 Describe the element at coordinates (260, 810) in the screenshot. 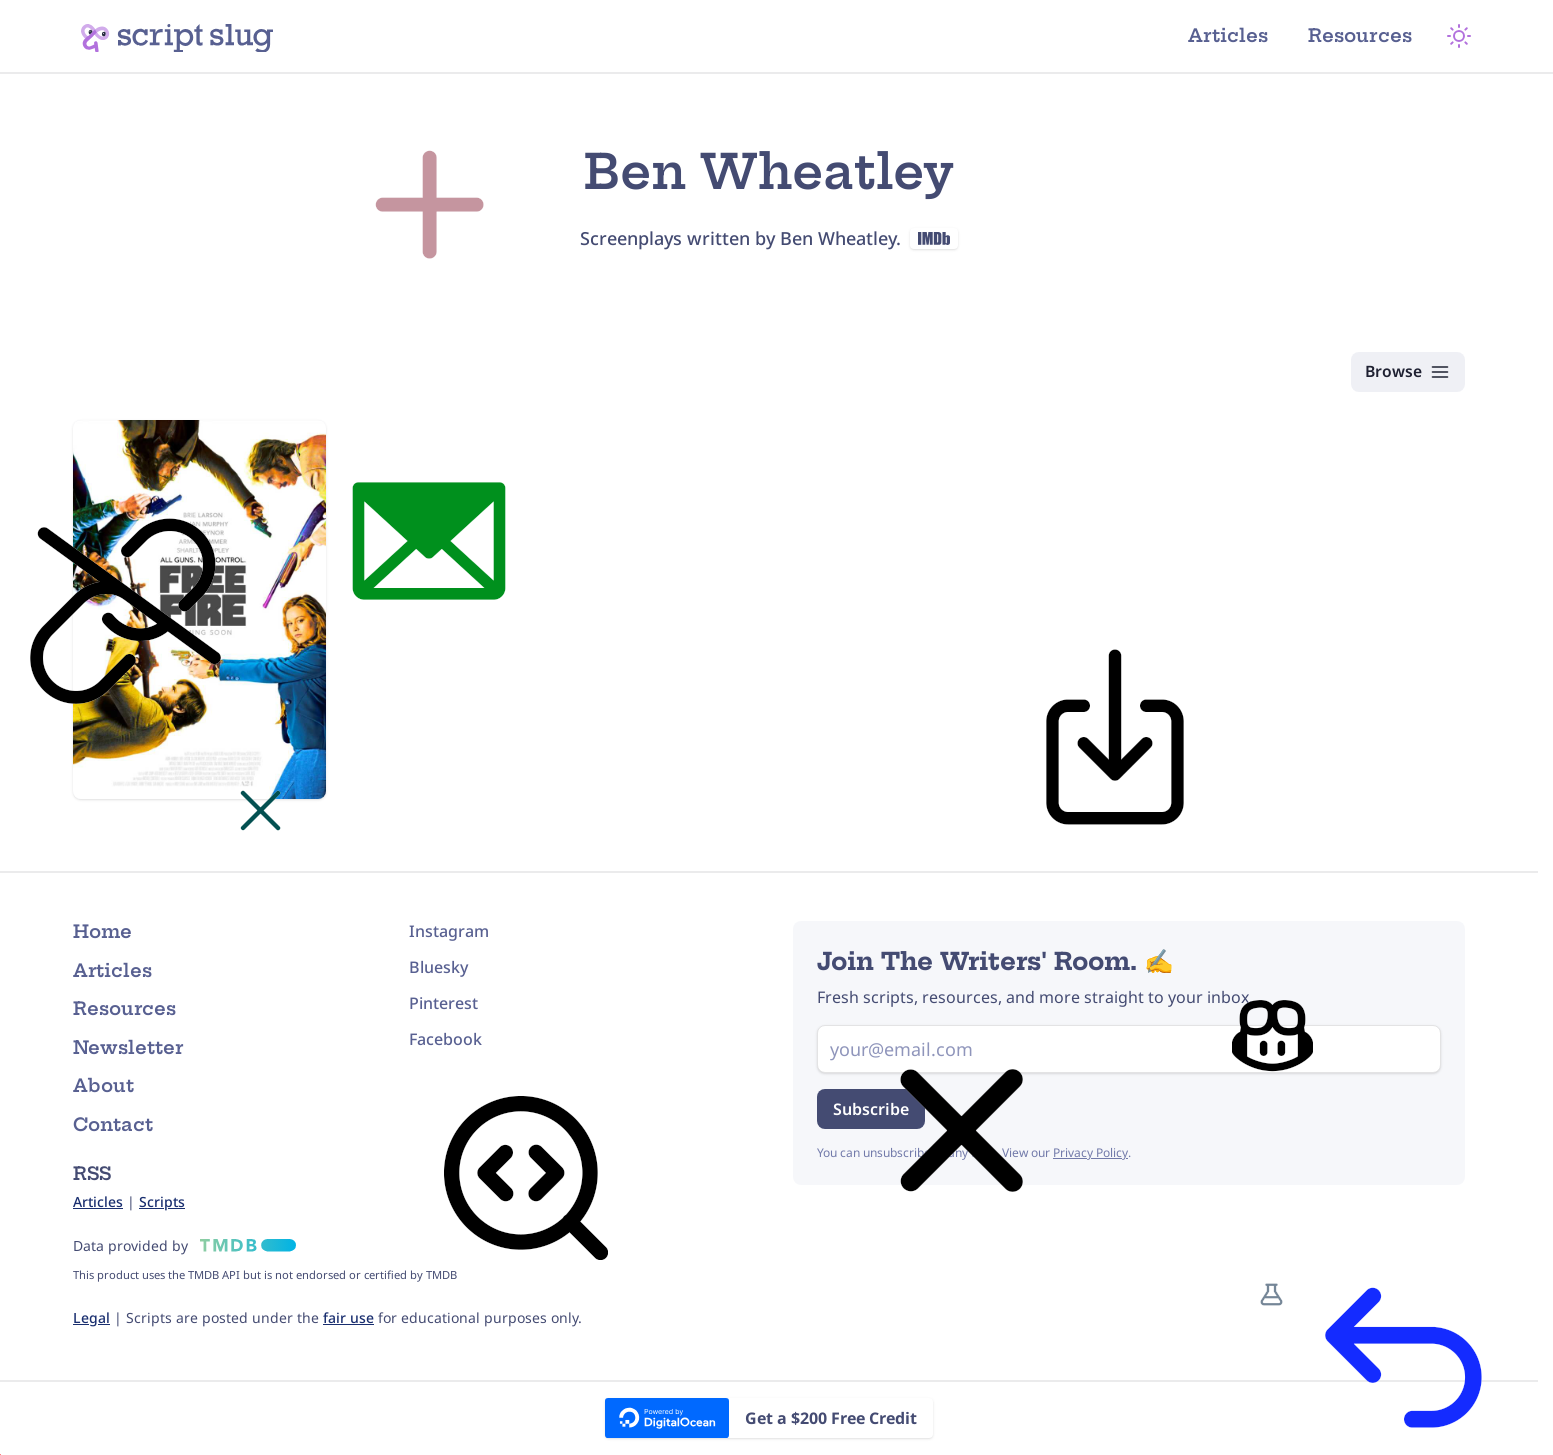

I see `close the current window or dialog` at that location.